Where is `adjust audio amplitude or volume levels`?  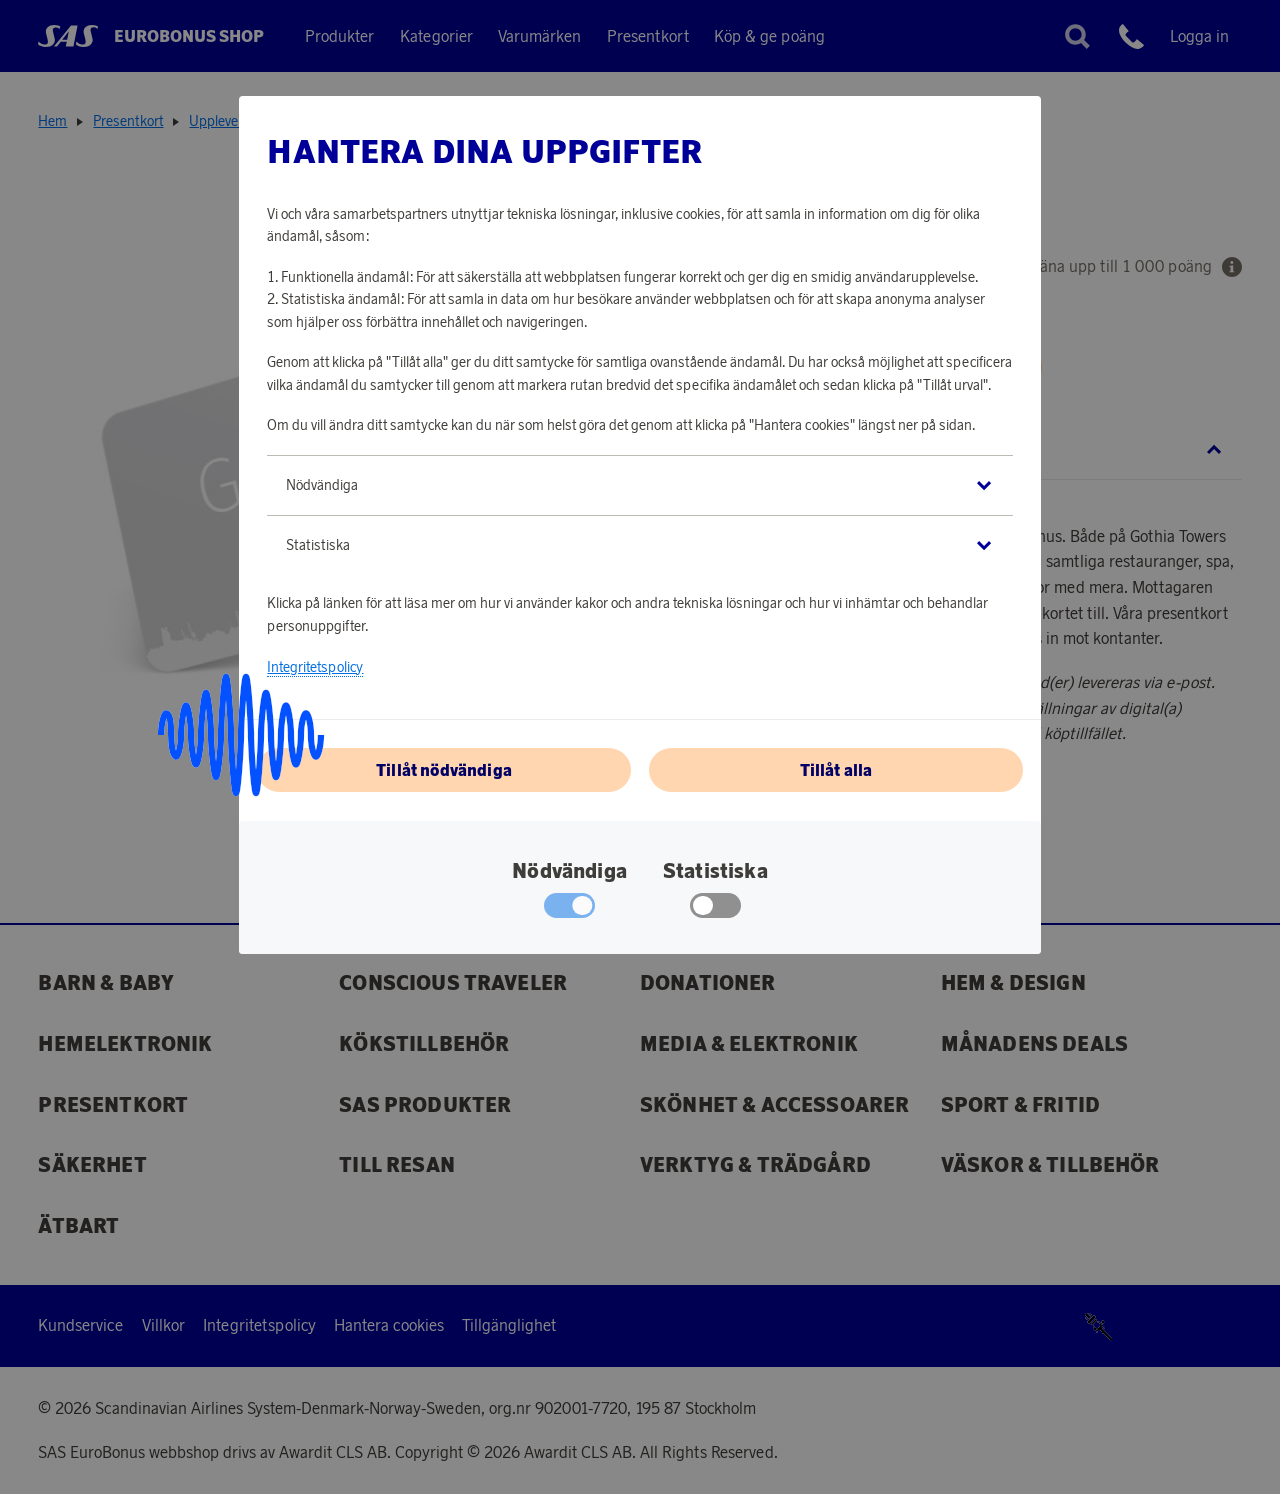 adjust audio amplitude or volume levels is located at coordinates (241, 735).